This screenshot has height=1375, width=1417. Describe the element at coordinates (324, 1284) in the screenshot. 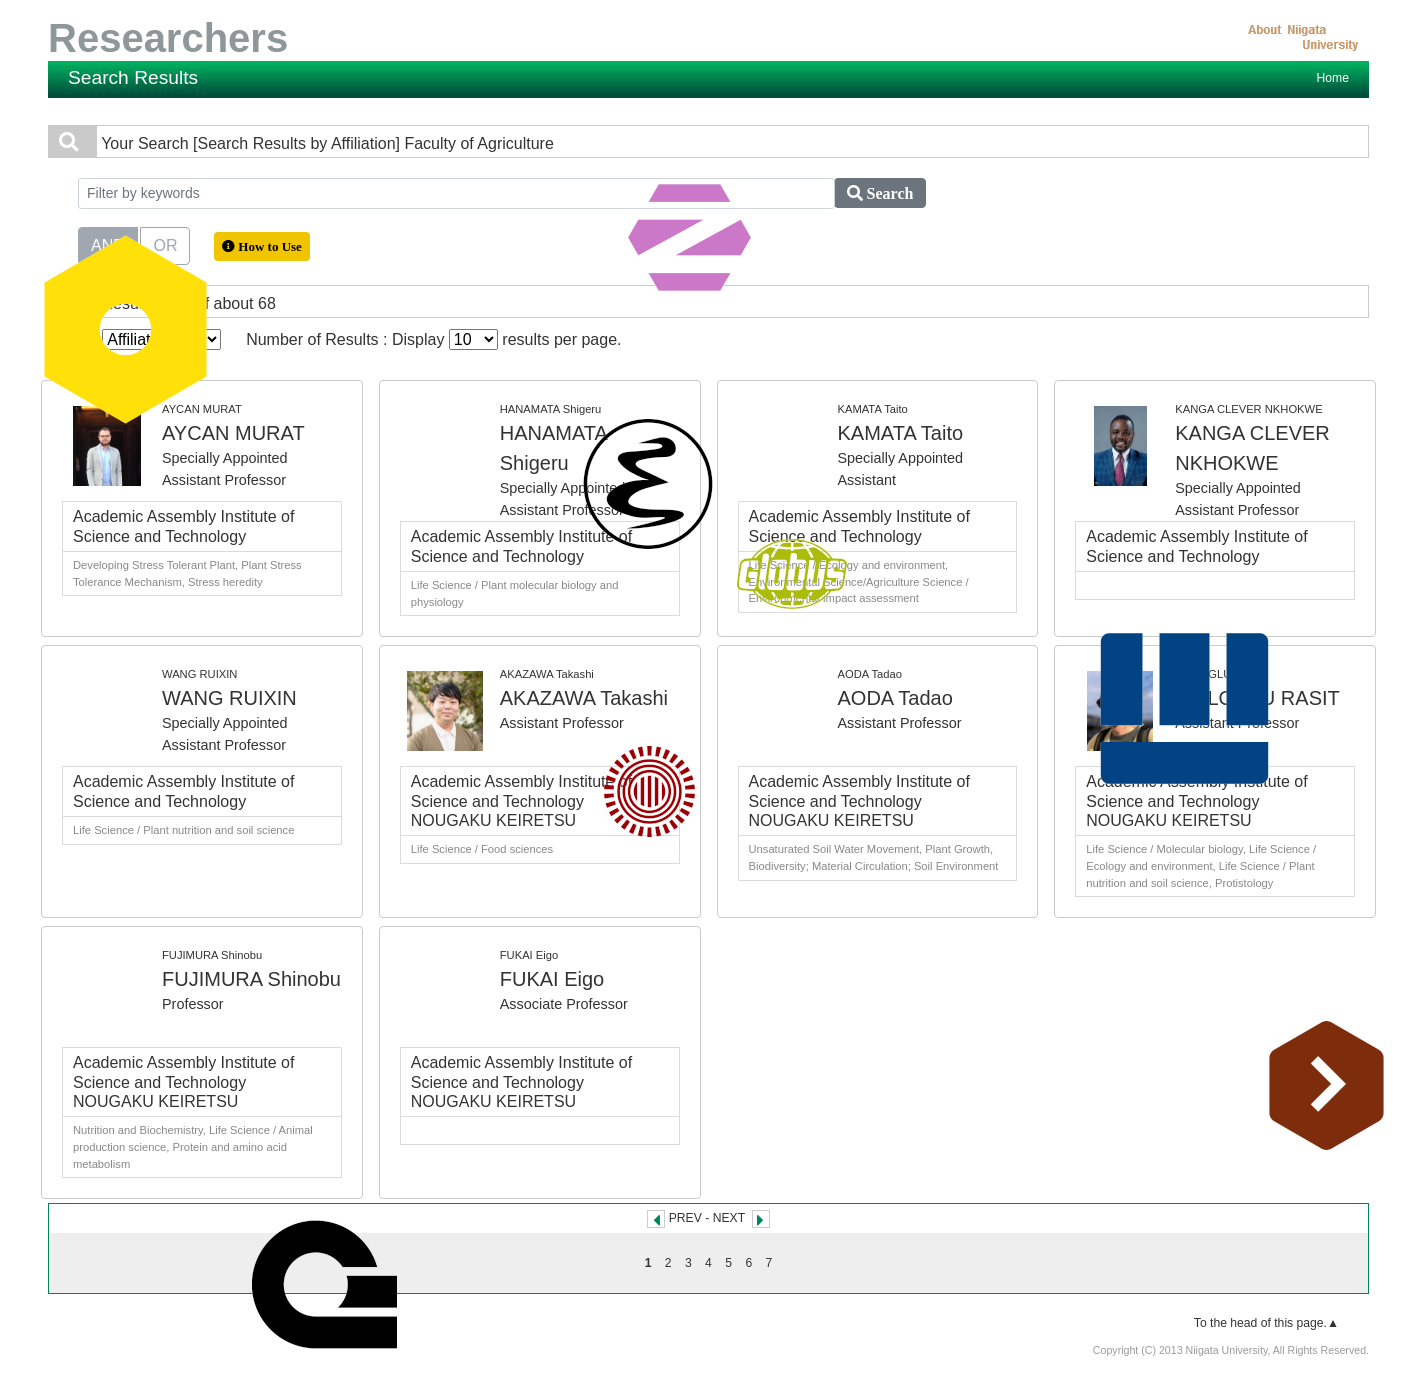

I see `link to Appwrite backend services` at that location.